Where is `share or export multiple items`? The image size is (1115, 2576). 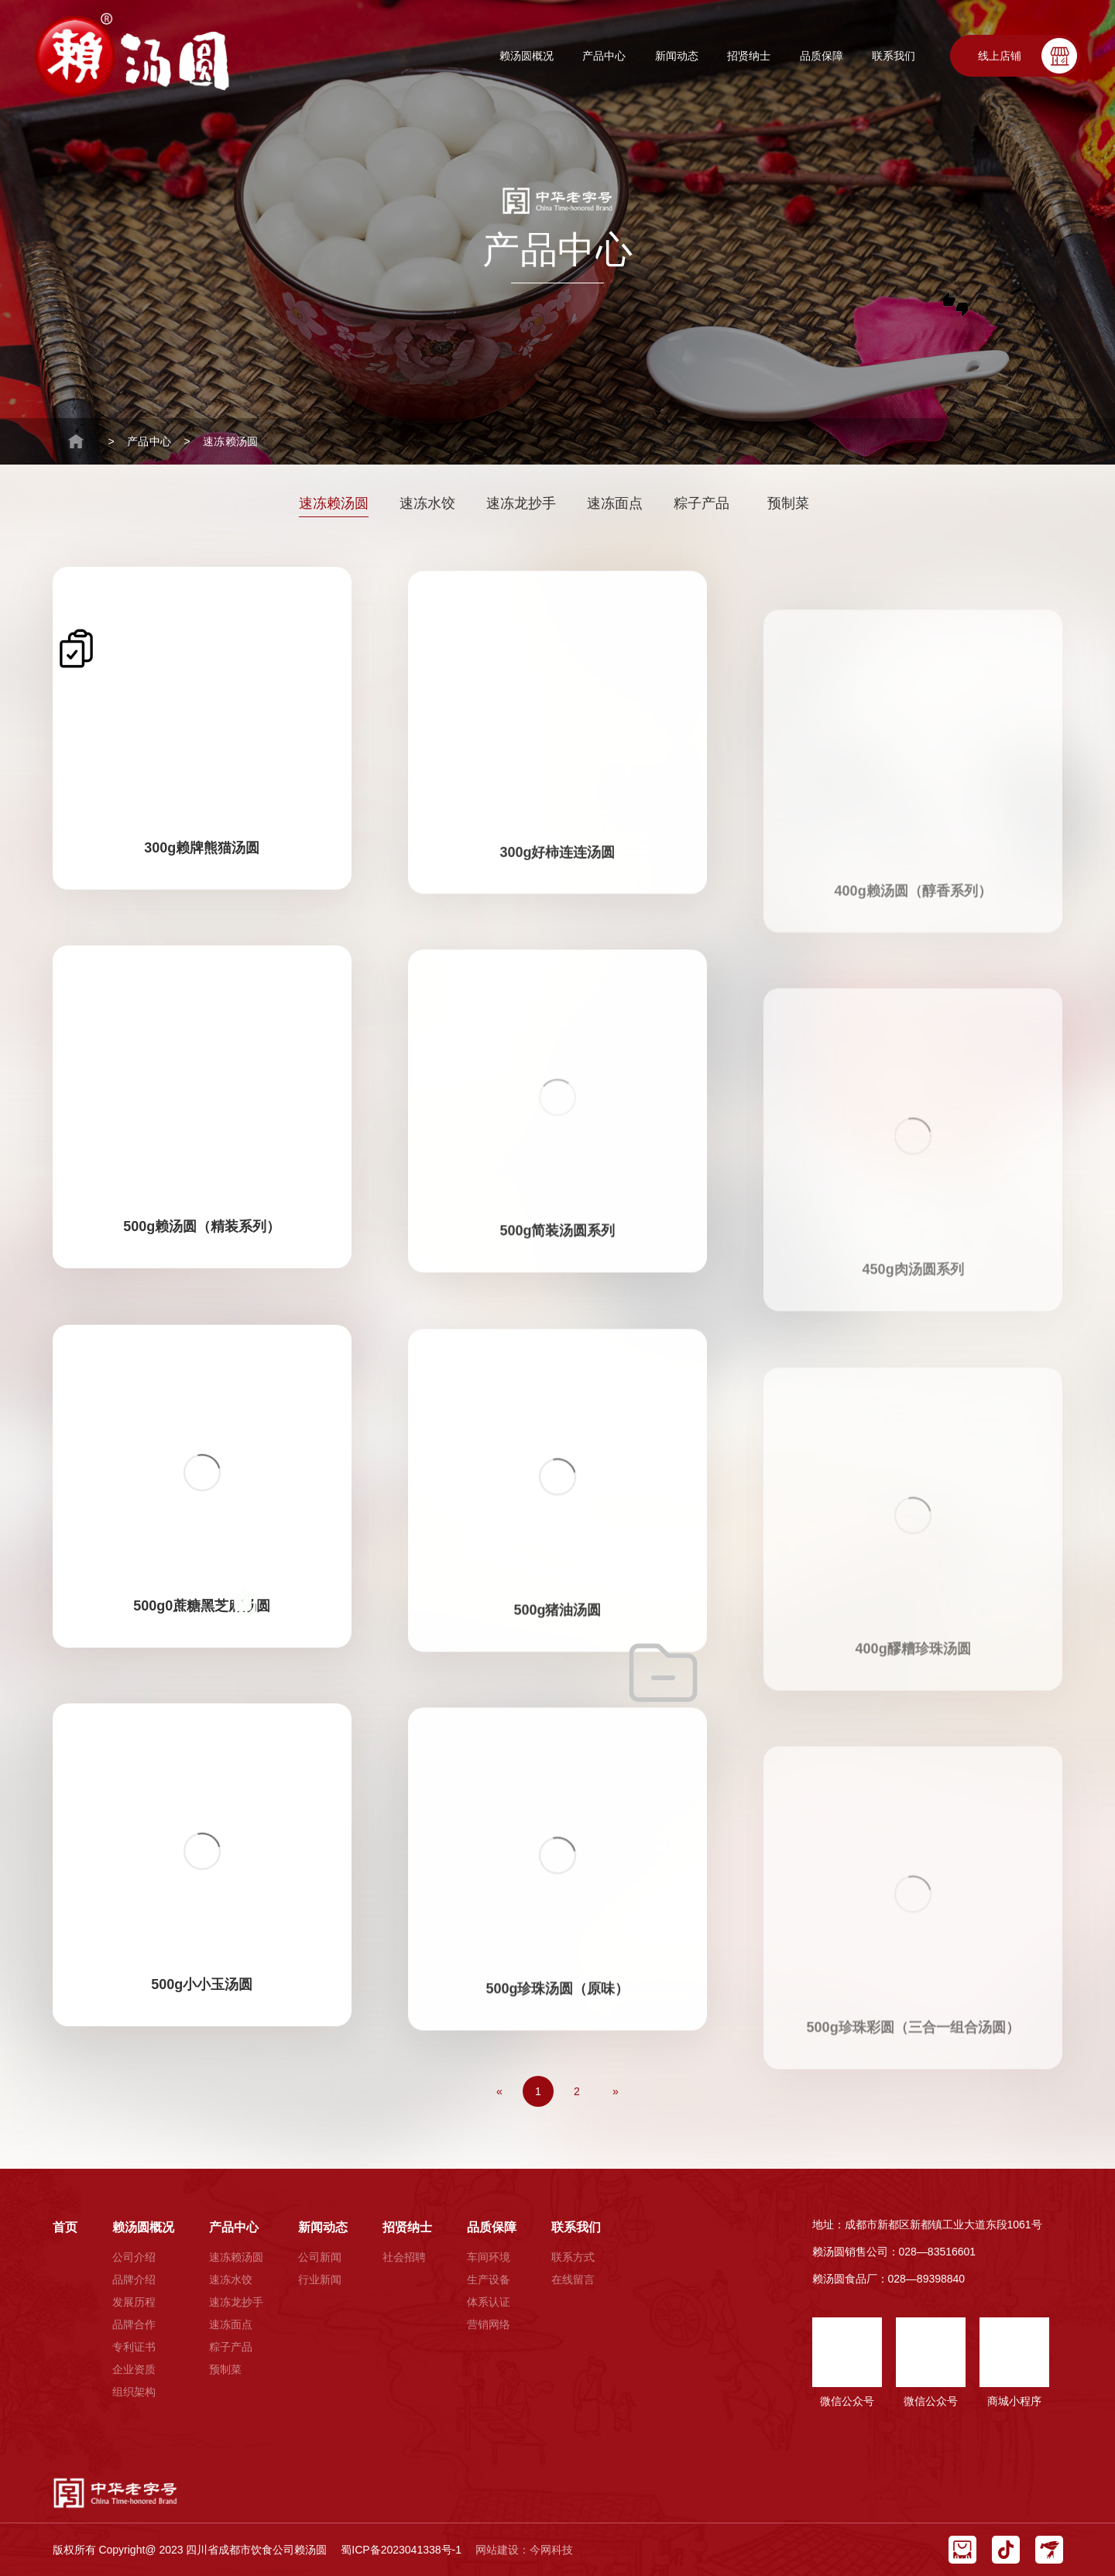
share or export multiple items is located at coordinates (245, 1600).